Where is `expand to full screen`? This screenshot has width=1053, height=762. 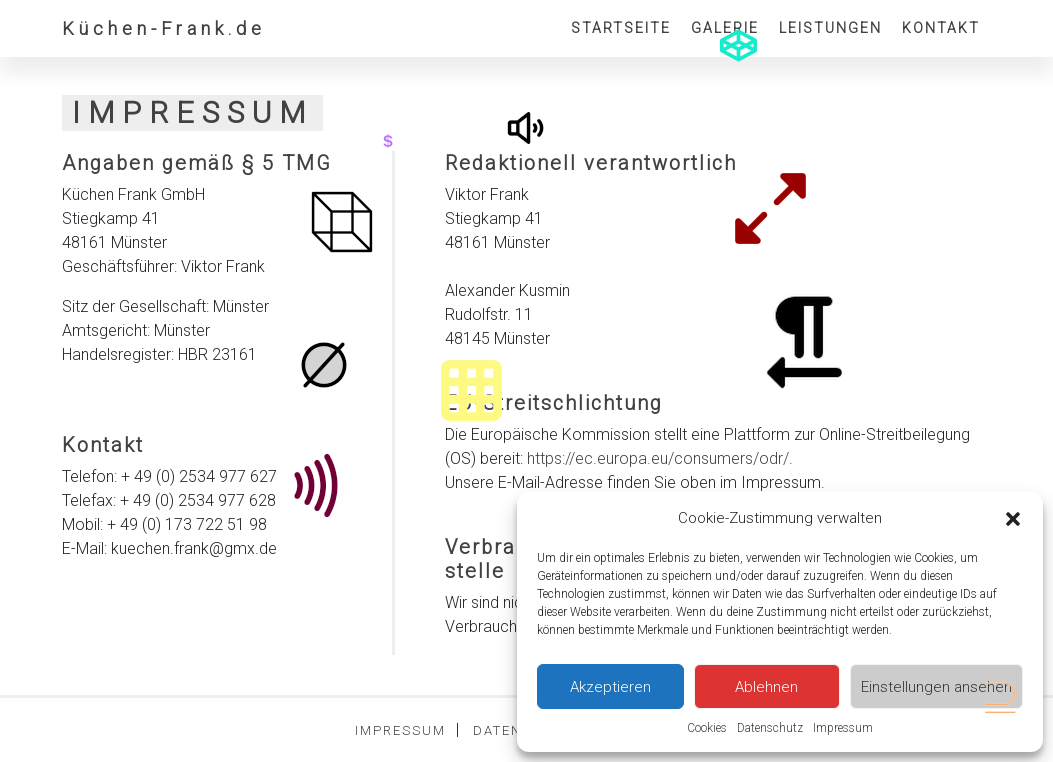 expand to full screen is located at coordinates (770, 208).